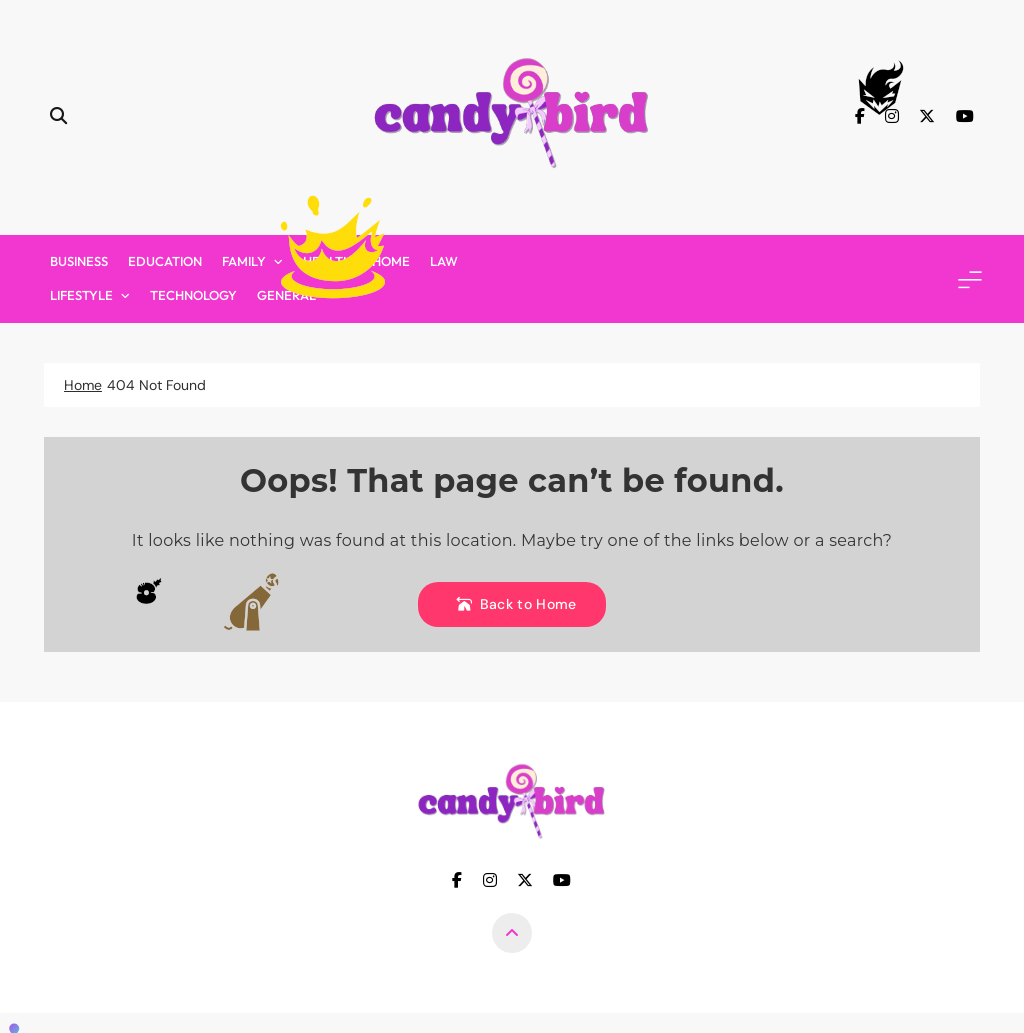 The width and height of the screenshot is (1024, 1033). I want to click on poppy flower icon for remembrance or memorial features, so click(149, 591).